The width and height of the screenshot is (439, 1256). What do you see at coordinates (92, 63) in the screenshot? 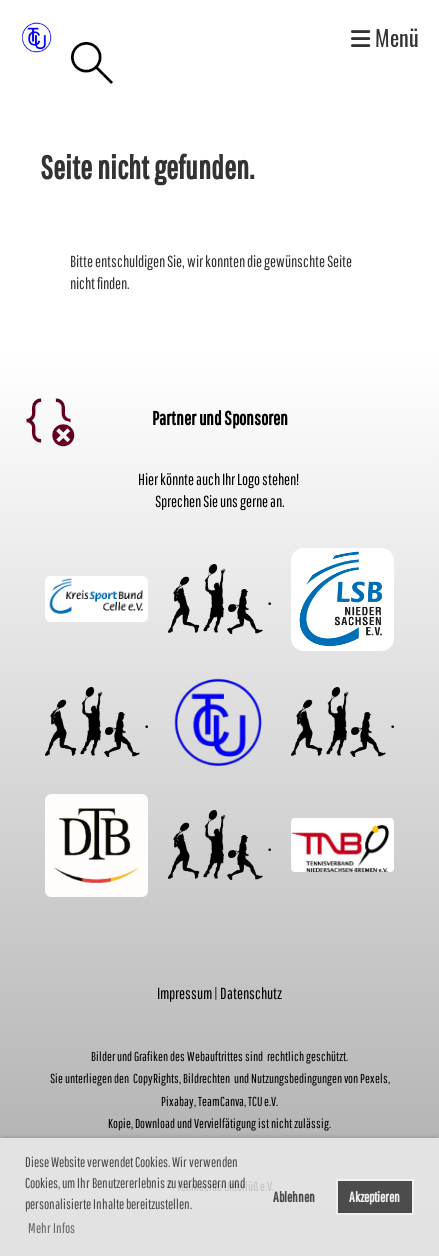
I see `search for files, settings, or content` at bounding box center [92, 63].